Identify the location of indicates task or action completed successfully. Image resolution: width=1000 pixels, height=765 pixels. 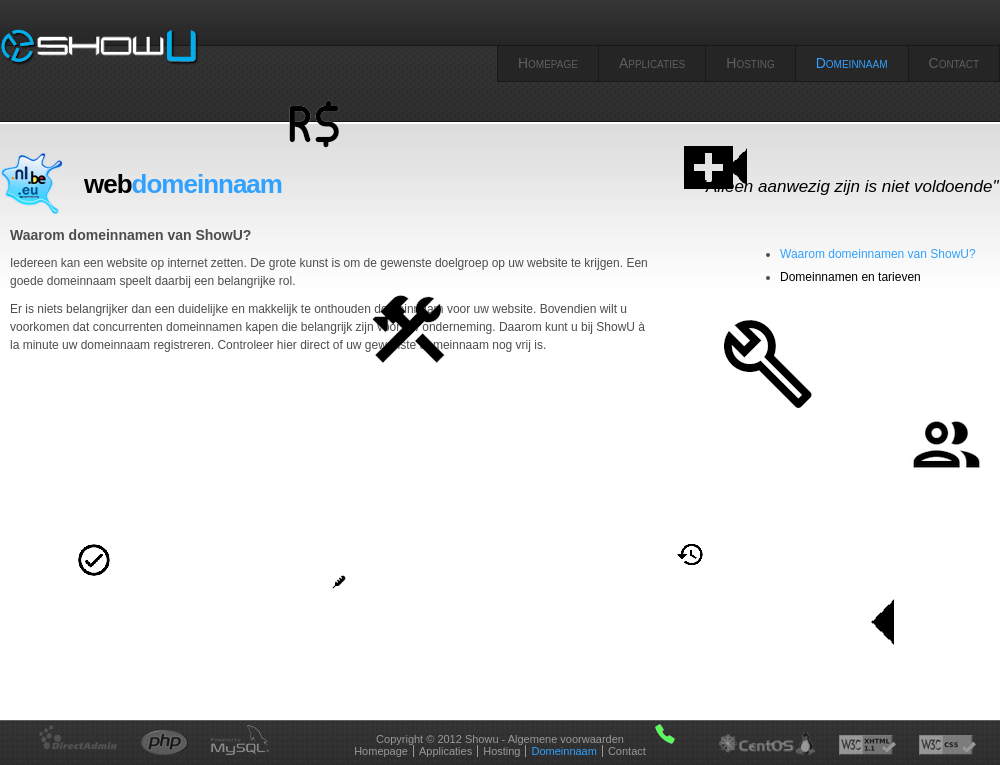
(94, 560).